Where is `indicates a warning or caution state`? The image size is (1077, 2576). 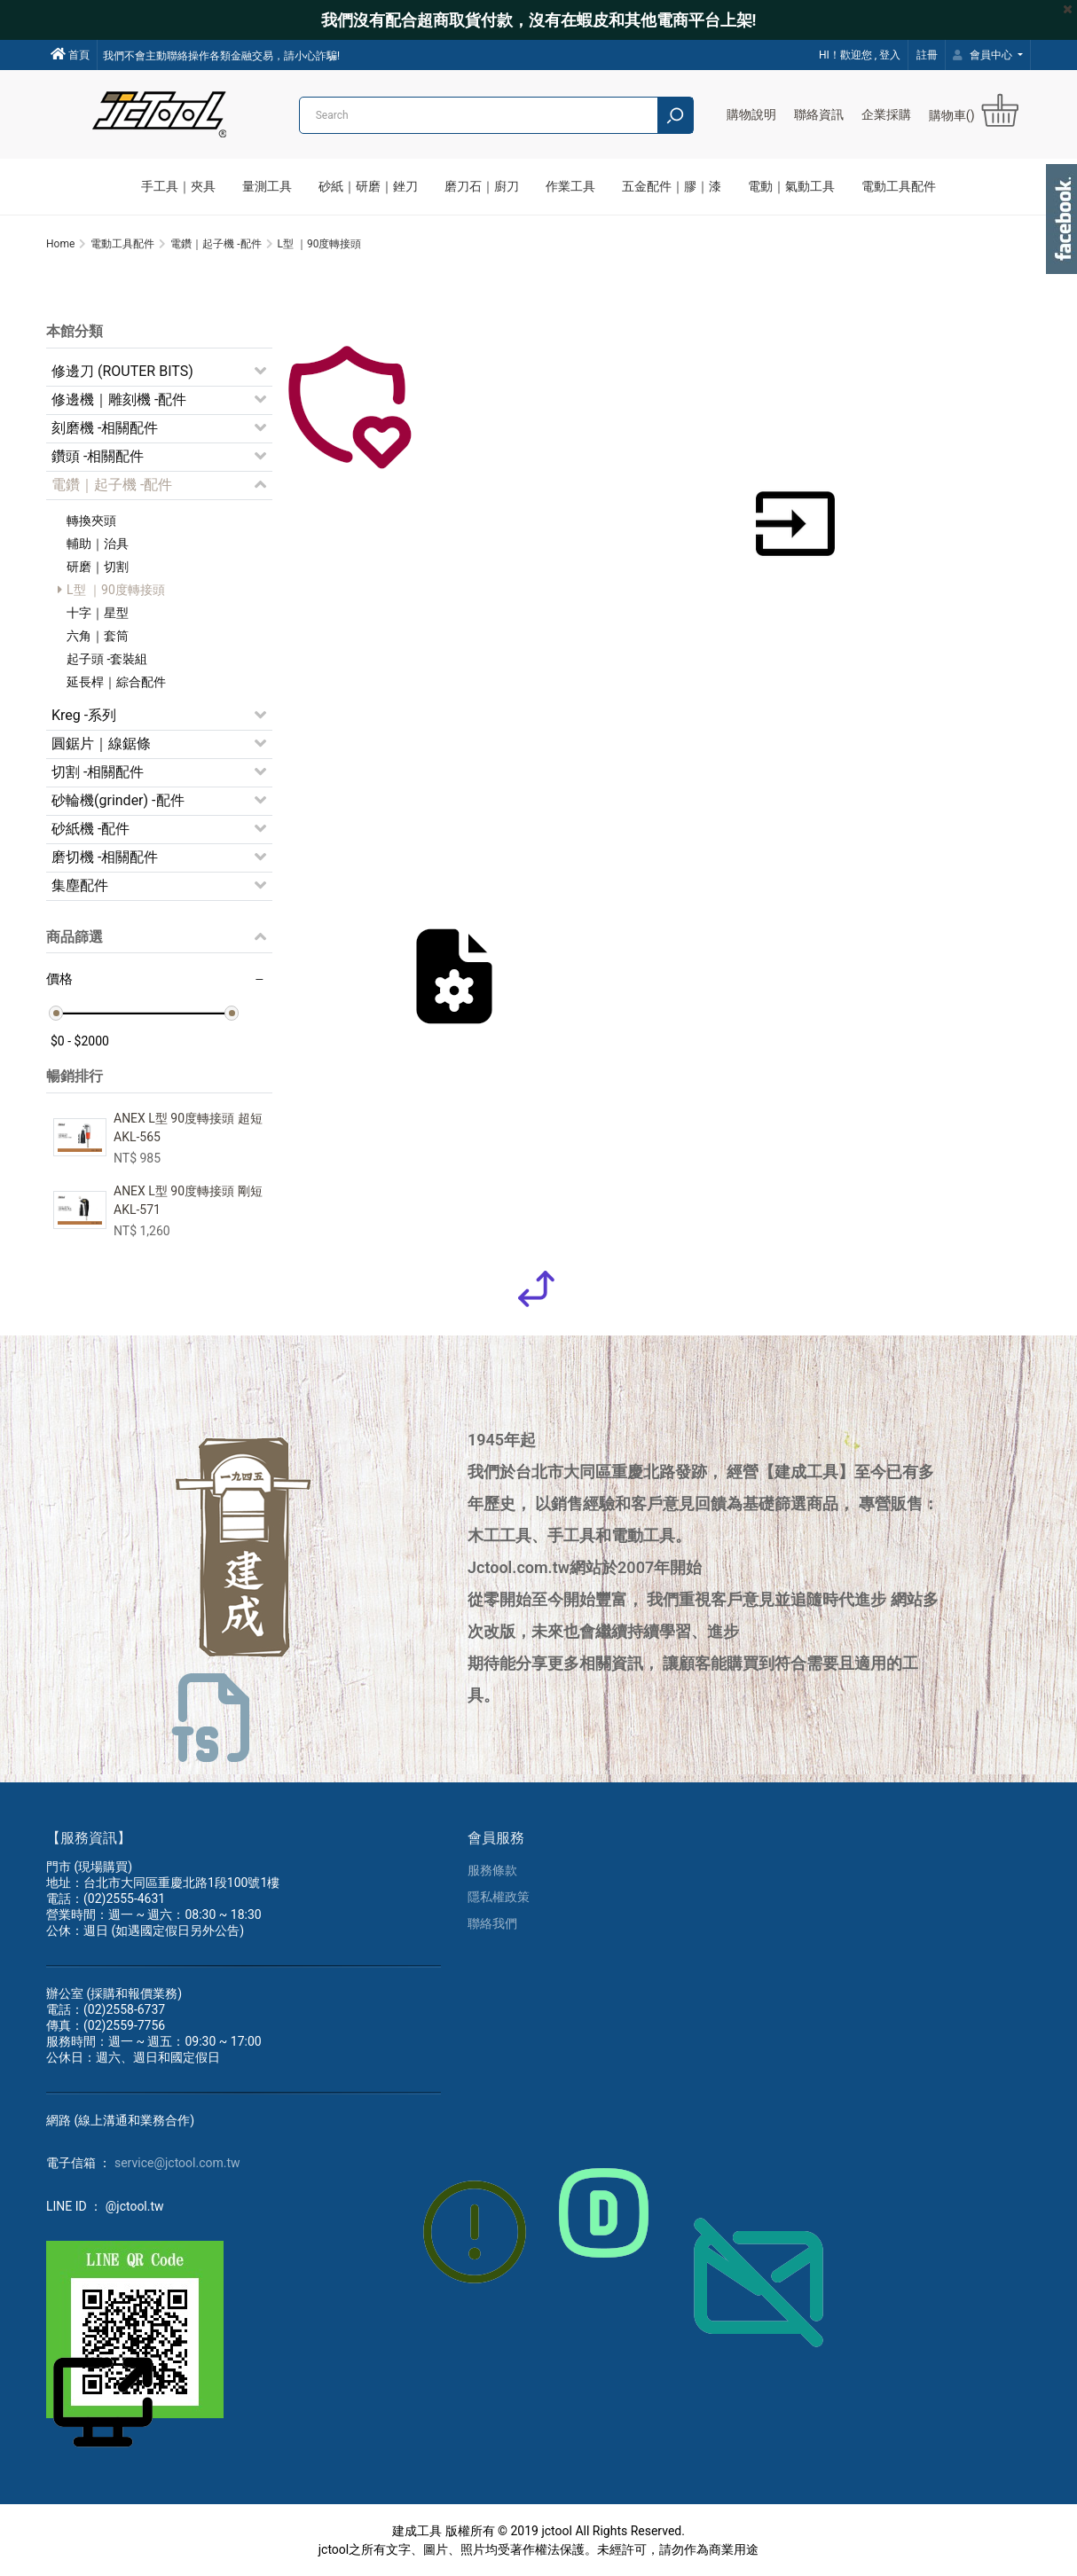
indicates a warning or caution state is located at coordinates (475, 2232).